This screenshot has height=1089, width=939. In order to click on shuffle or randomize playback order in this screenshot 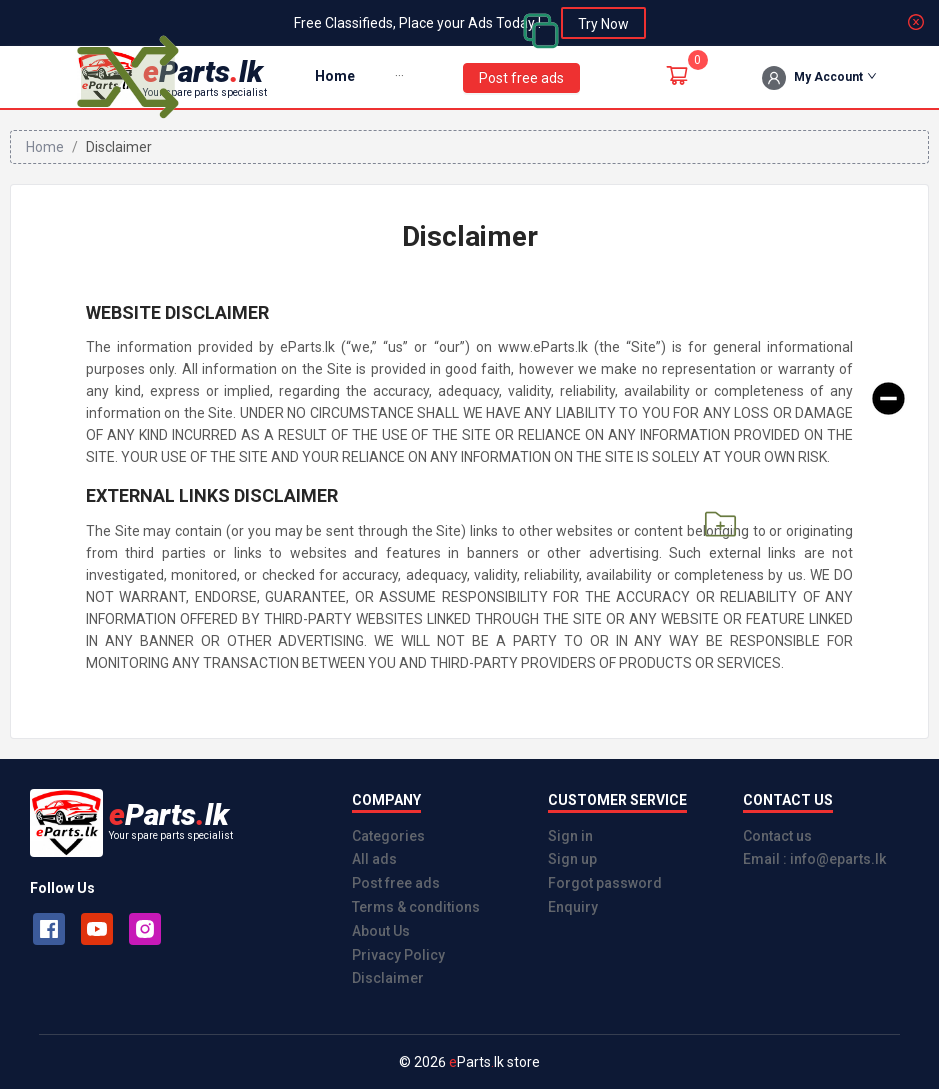, I will do `click(126, 77)`.